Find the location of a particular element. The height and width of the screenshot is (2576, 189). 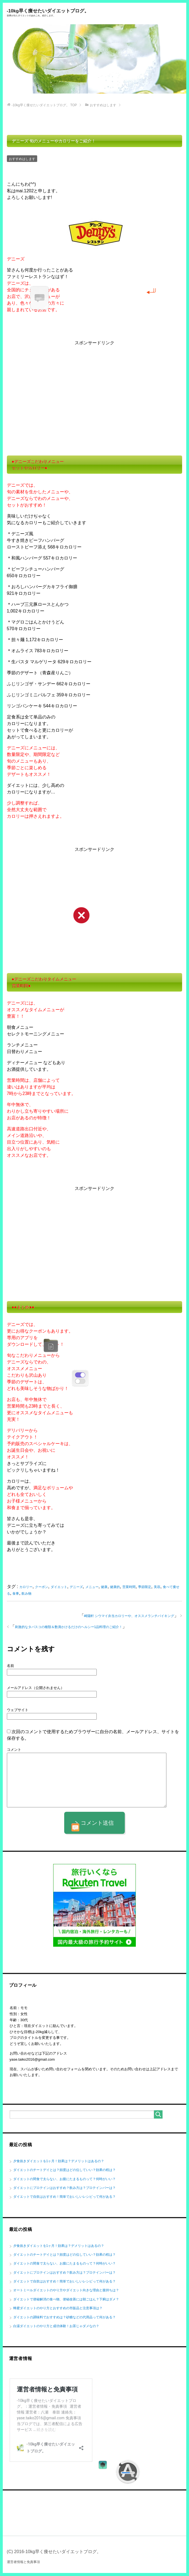

a microdvd subtitle file is located at coordinates (39, 298).